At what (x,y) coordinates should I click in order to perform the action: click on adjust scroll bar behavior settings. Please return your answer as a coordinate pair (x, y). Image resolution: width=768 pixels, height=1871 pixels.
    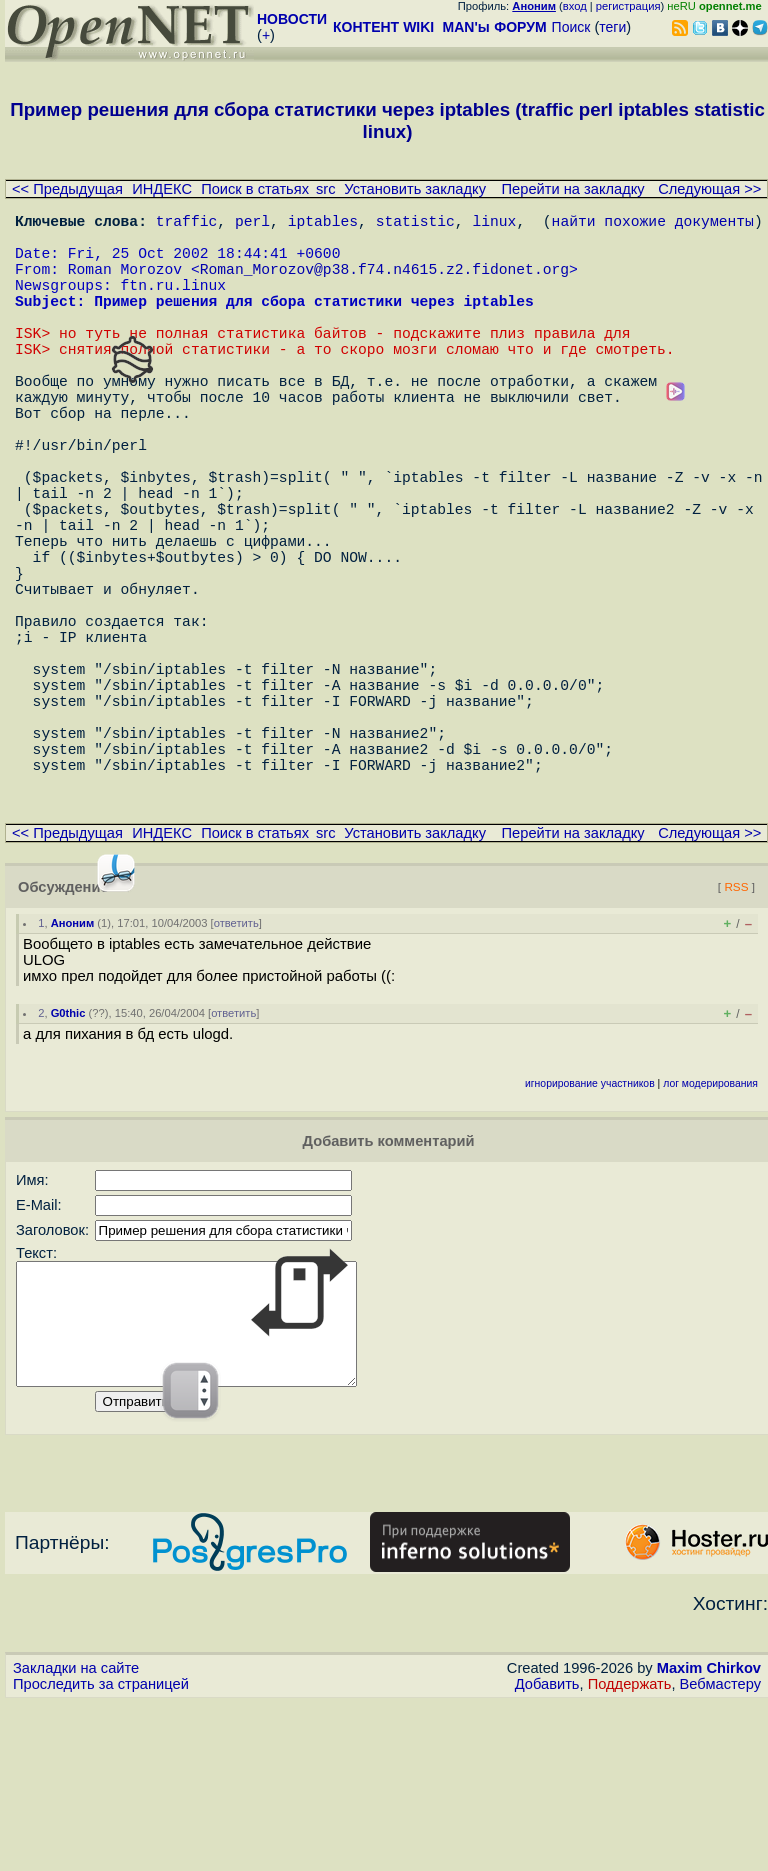
    Looking at the image, I should click on (190, 1391).